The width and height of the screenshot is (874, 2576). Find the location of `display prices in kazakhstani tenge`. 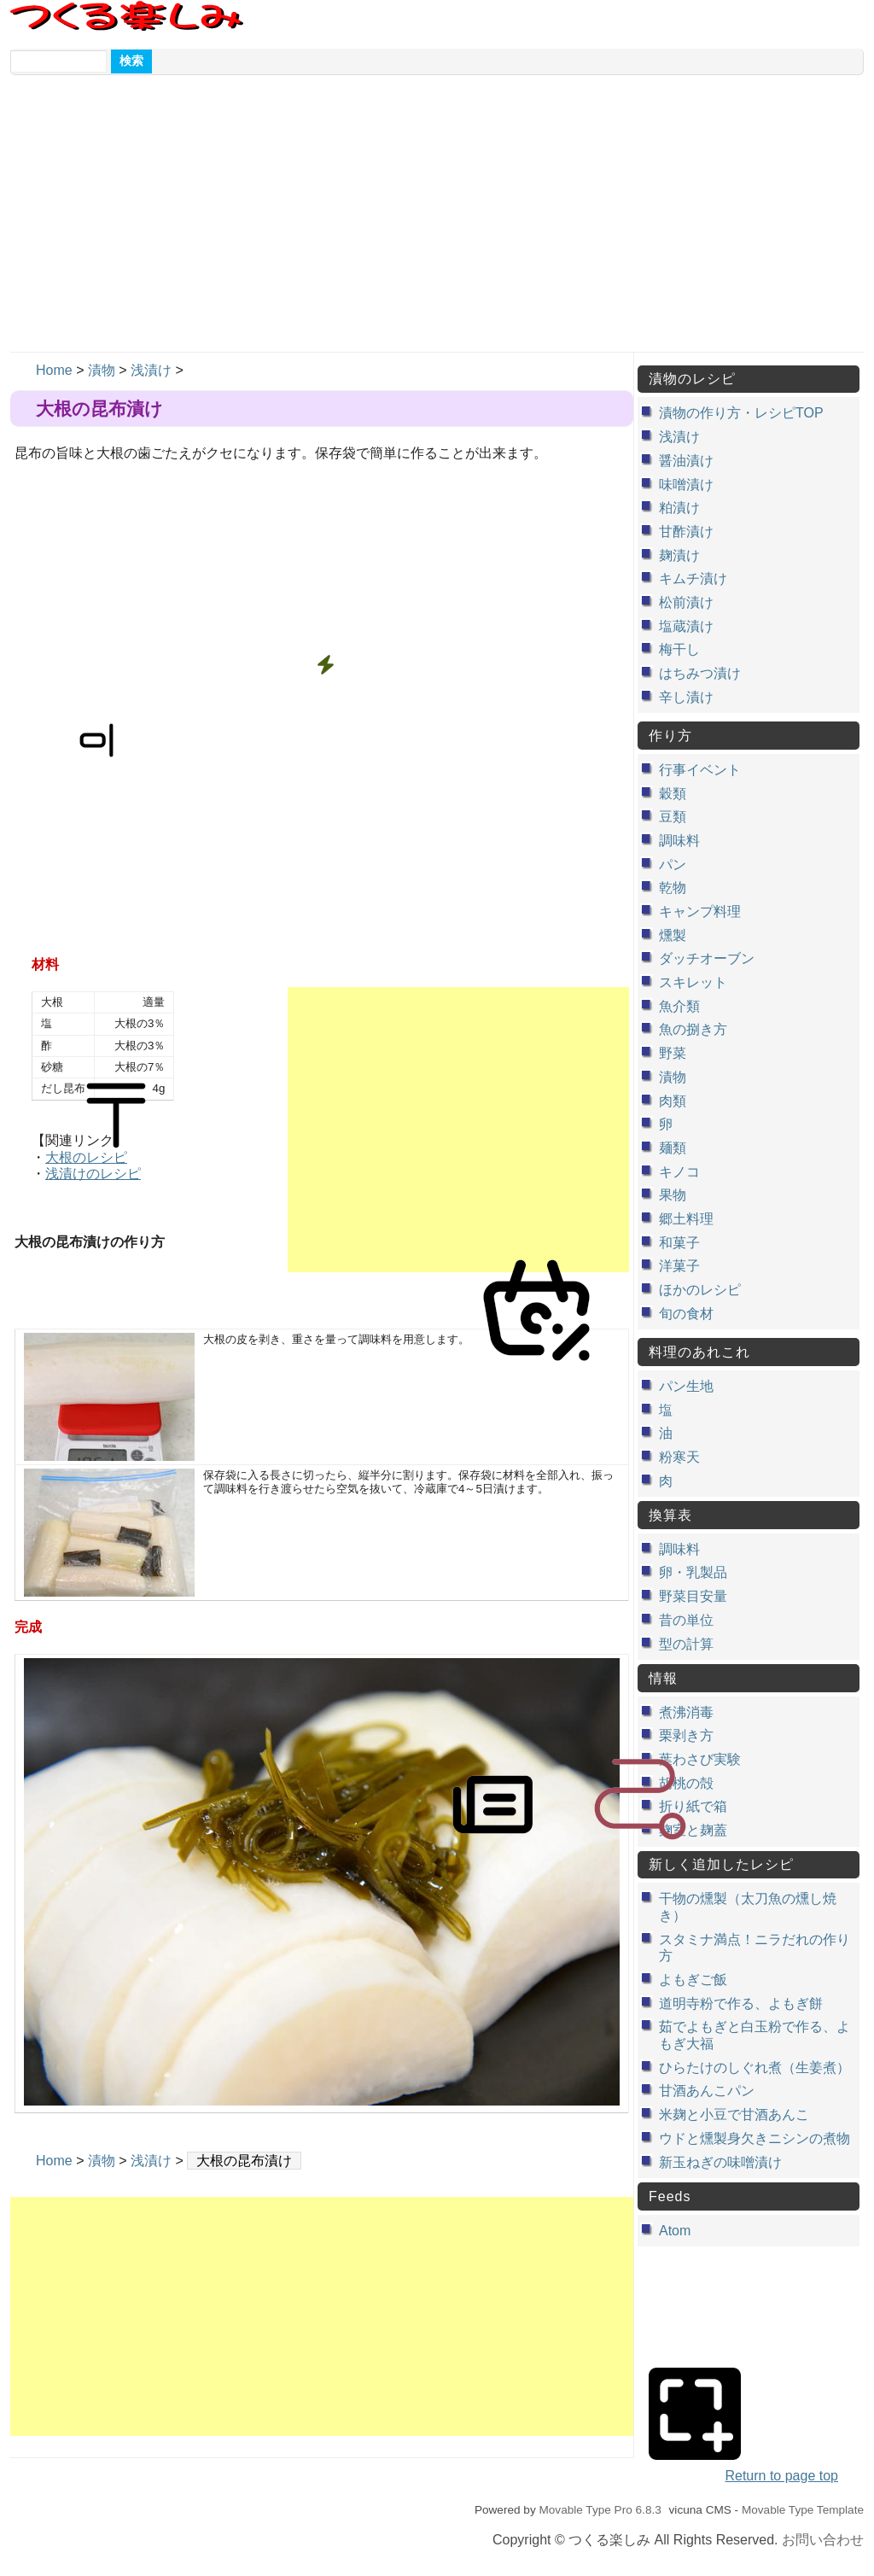

display prices in kazakhstani tenge is located at coordinates (116, 1113).